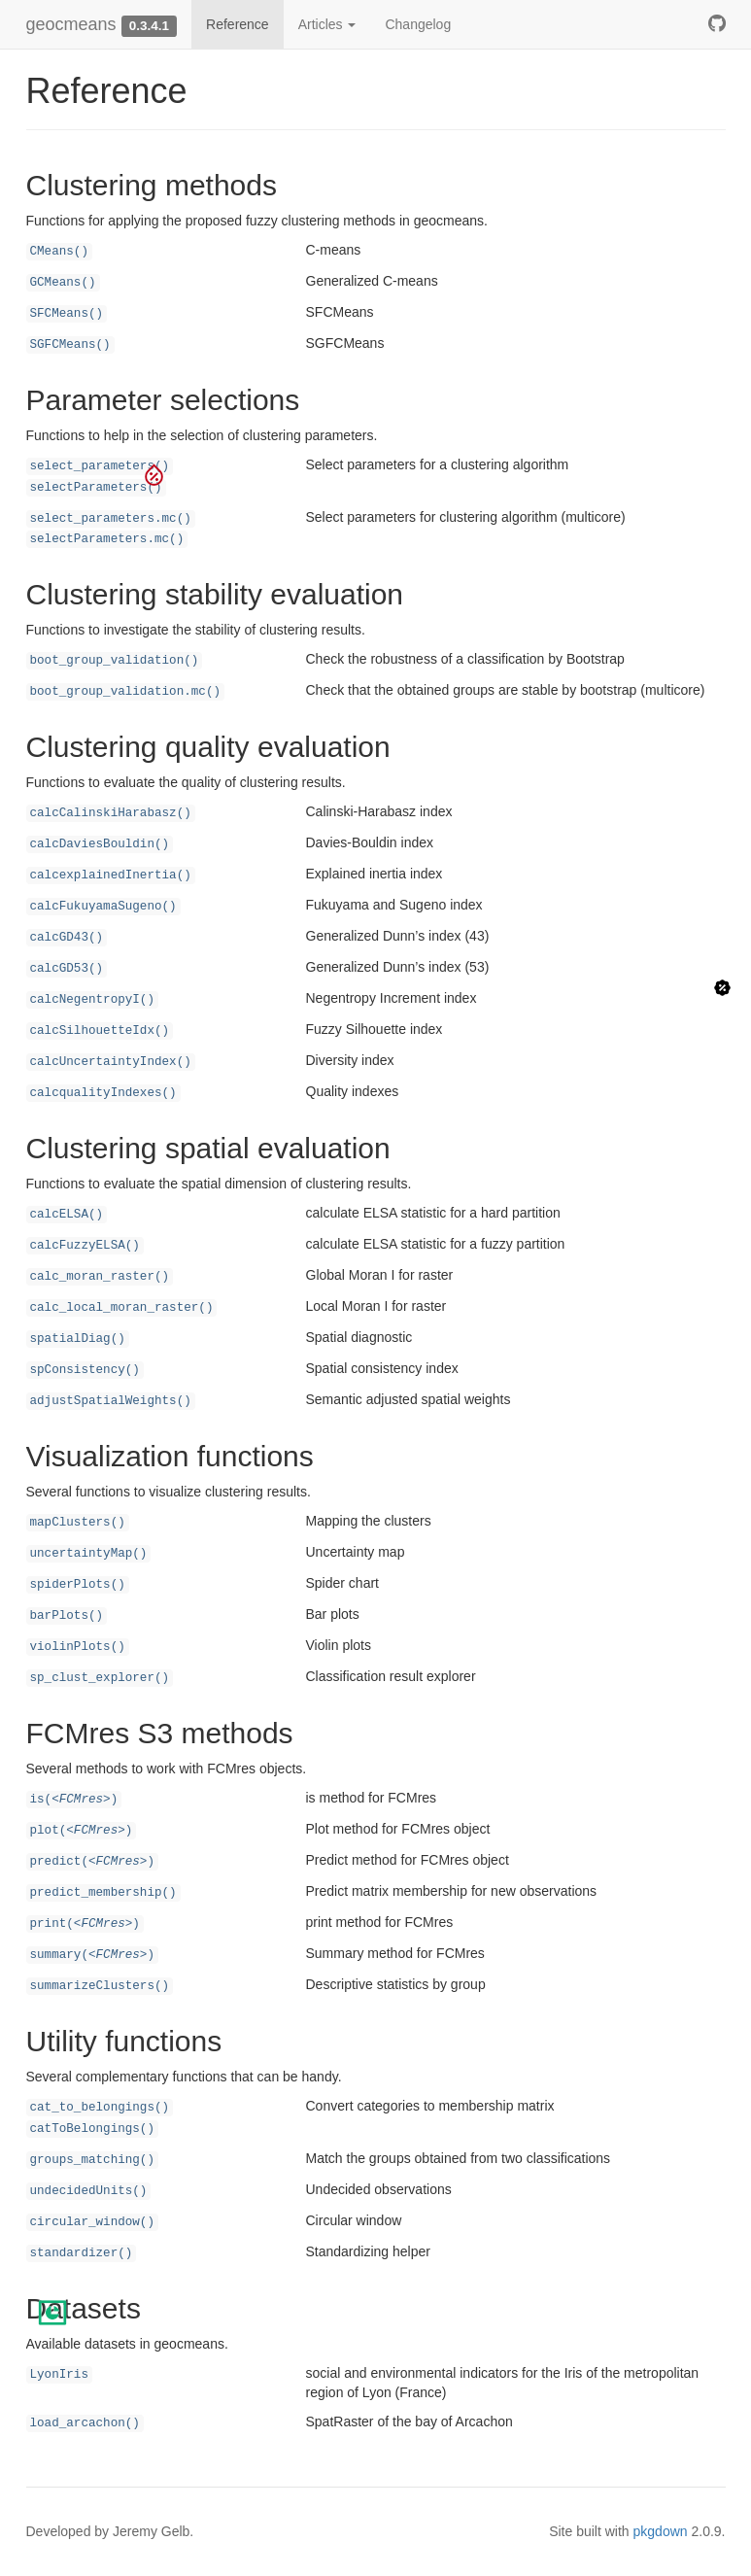 This screenshot has height=2576, width=751. Describe the element at coordinates (722, 987) in the screenshot. I see `view available discounts or promotions` at that location.